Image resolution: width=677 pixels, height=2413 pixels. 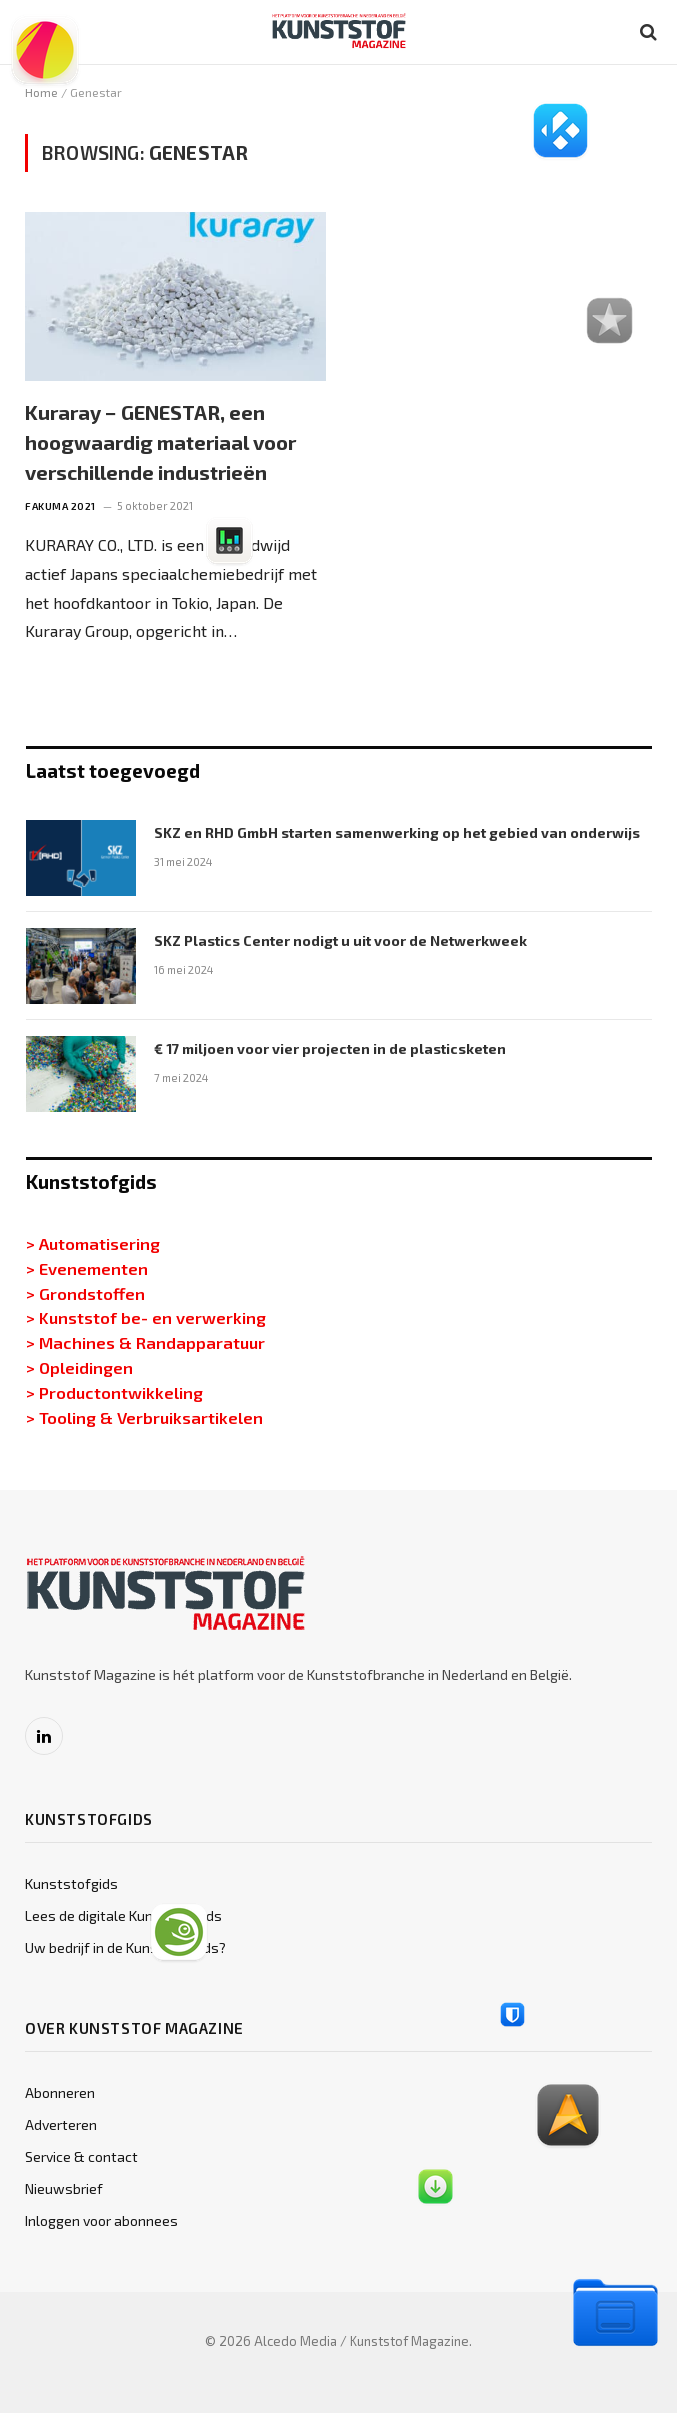 I want to click on open the iTunes Store app, so click(x=609, y=320).